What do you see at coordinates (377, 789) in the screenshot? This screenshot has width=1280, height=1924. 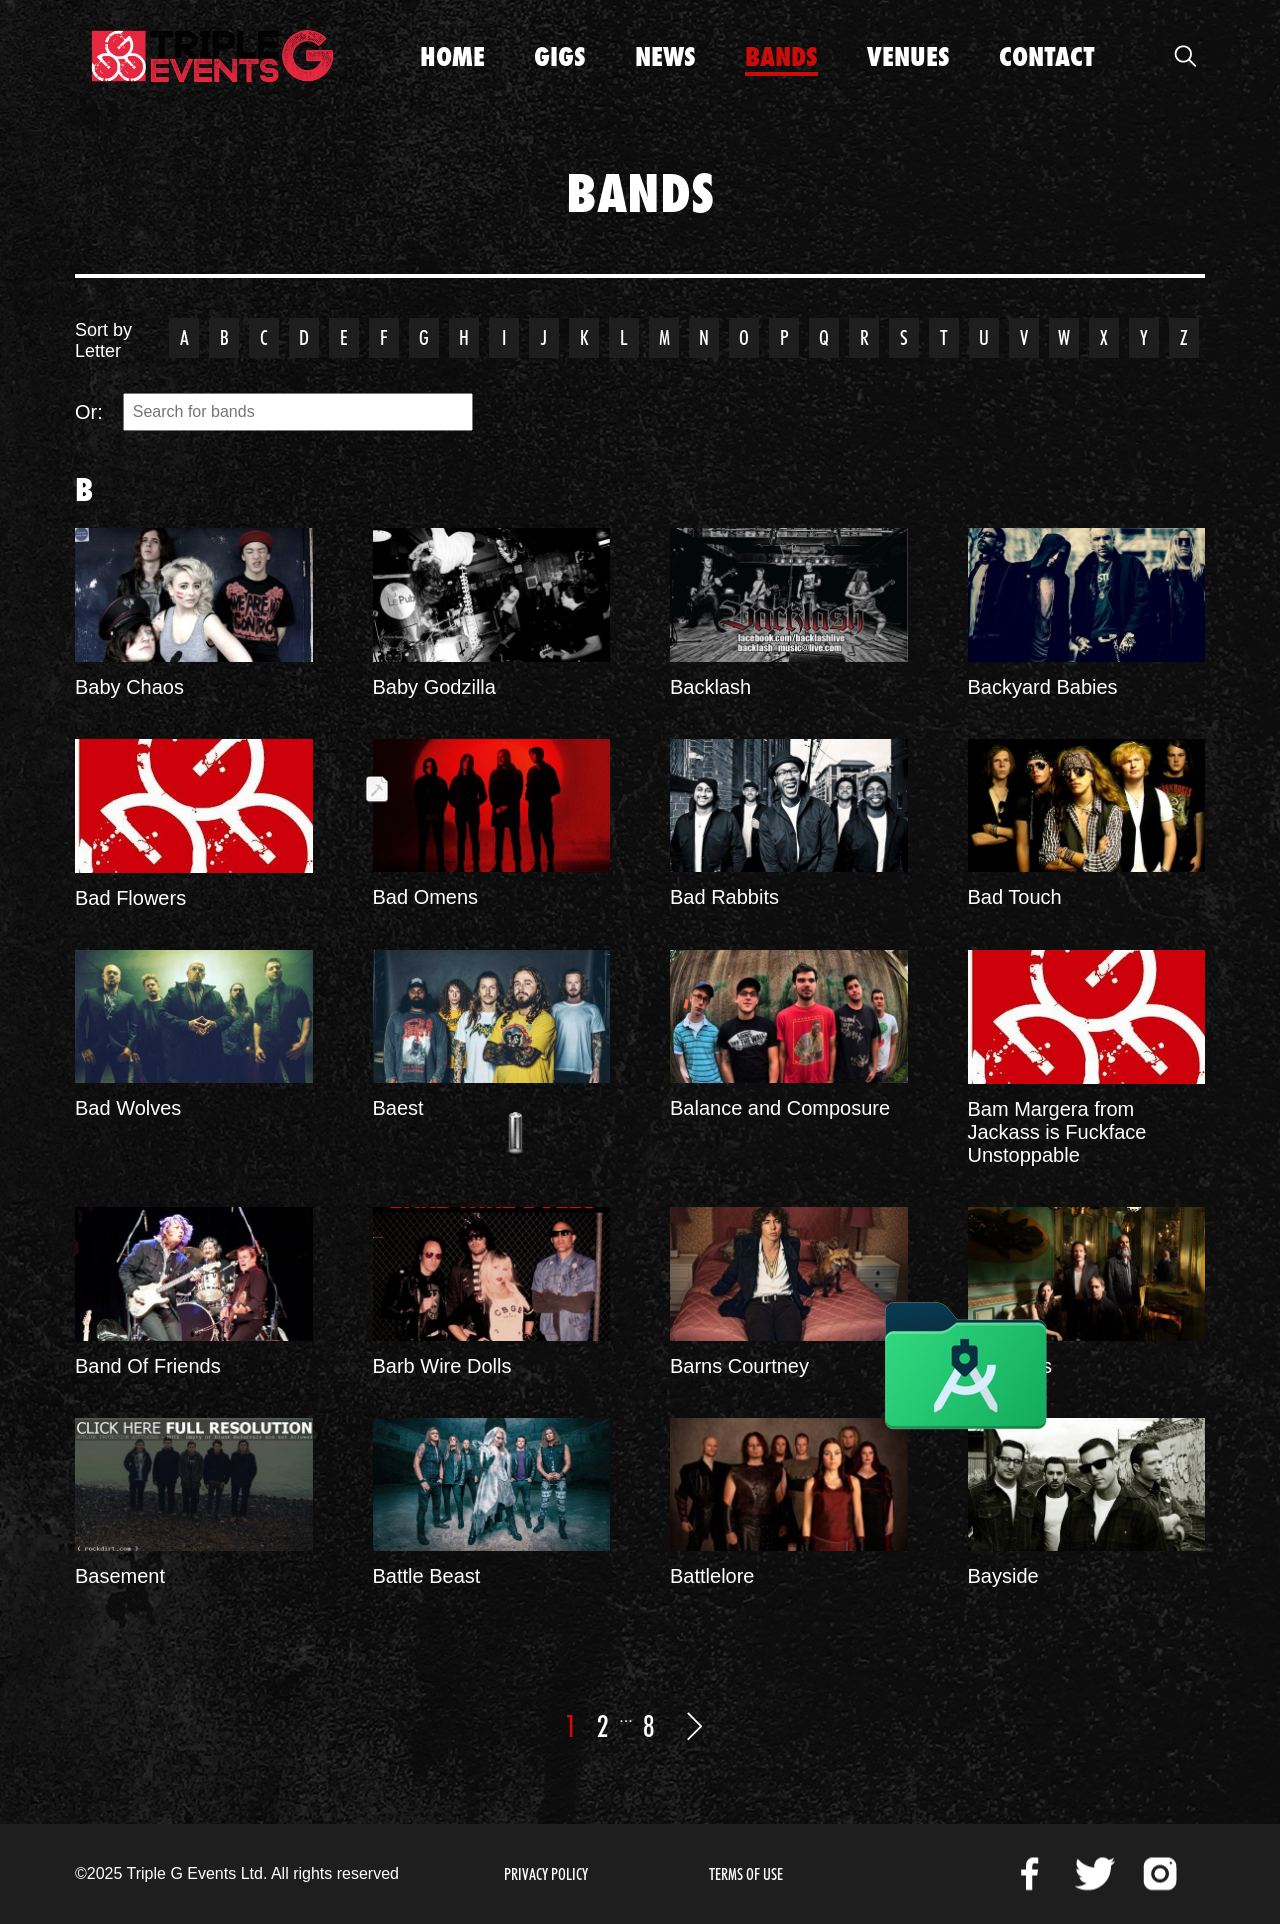 I see `a makefile or build configuration file` at bounding box center [377, 789].